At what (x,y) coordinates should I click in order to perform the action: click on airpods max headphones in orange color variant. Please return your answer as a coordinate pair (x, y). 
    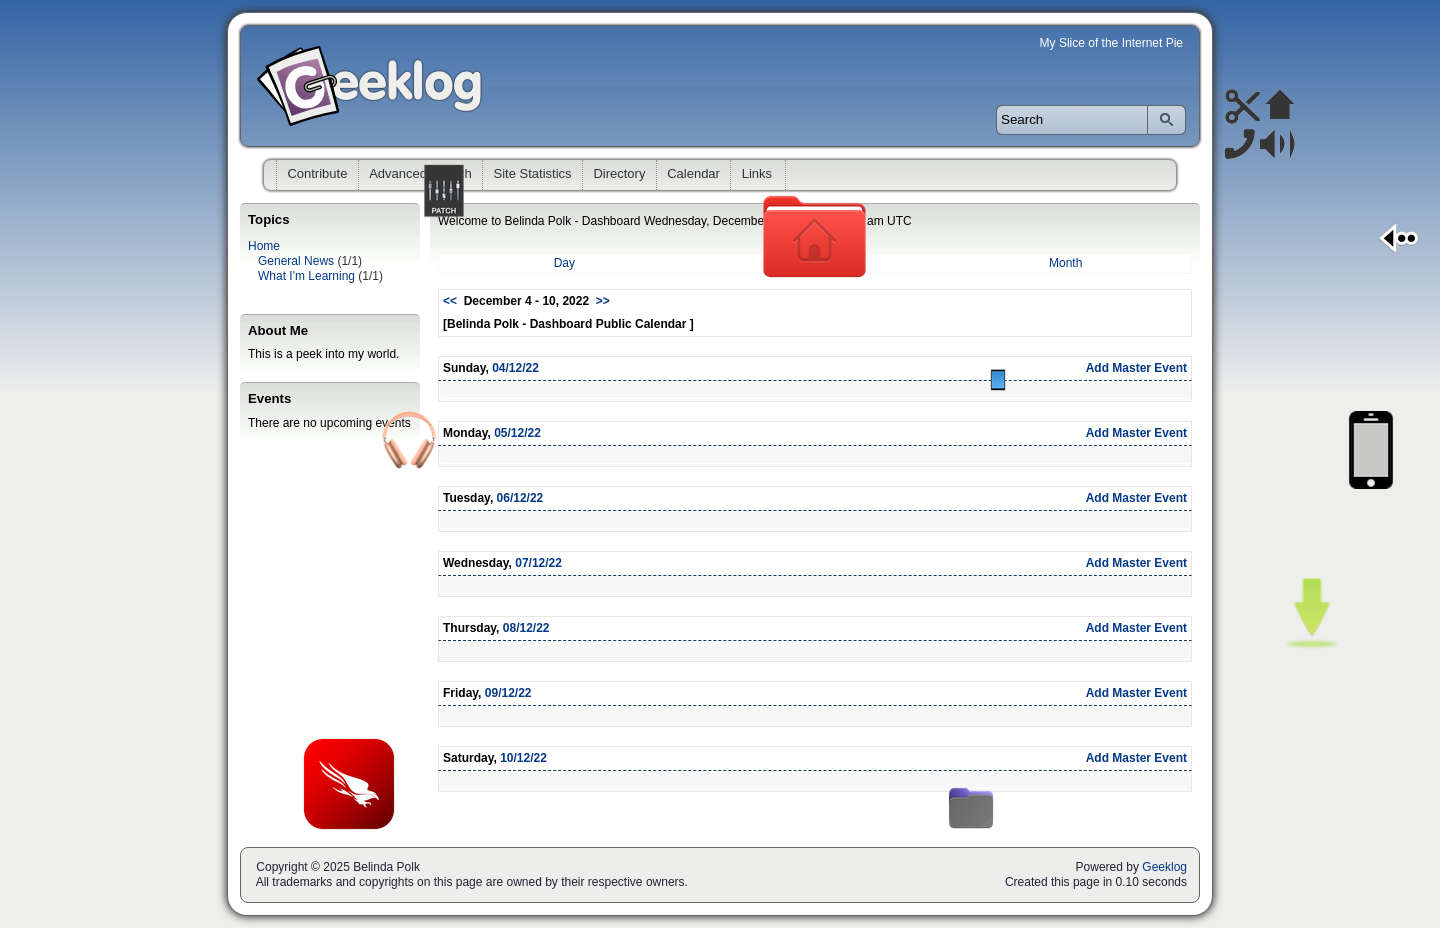
    Looking at the image, I should click on (409, 440).